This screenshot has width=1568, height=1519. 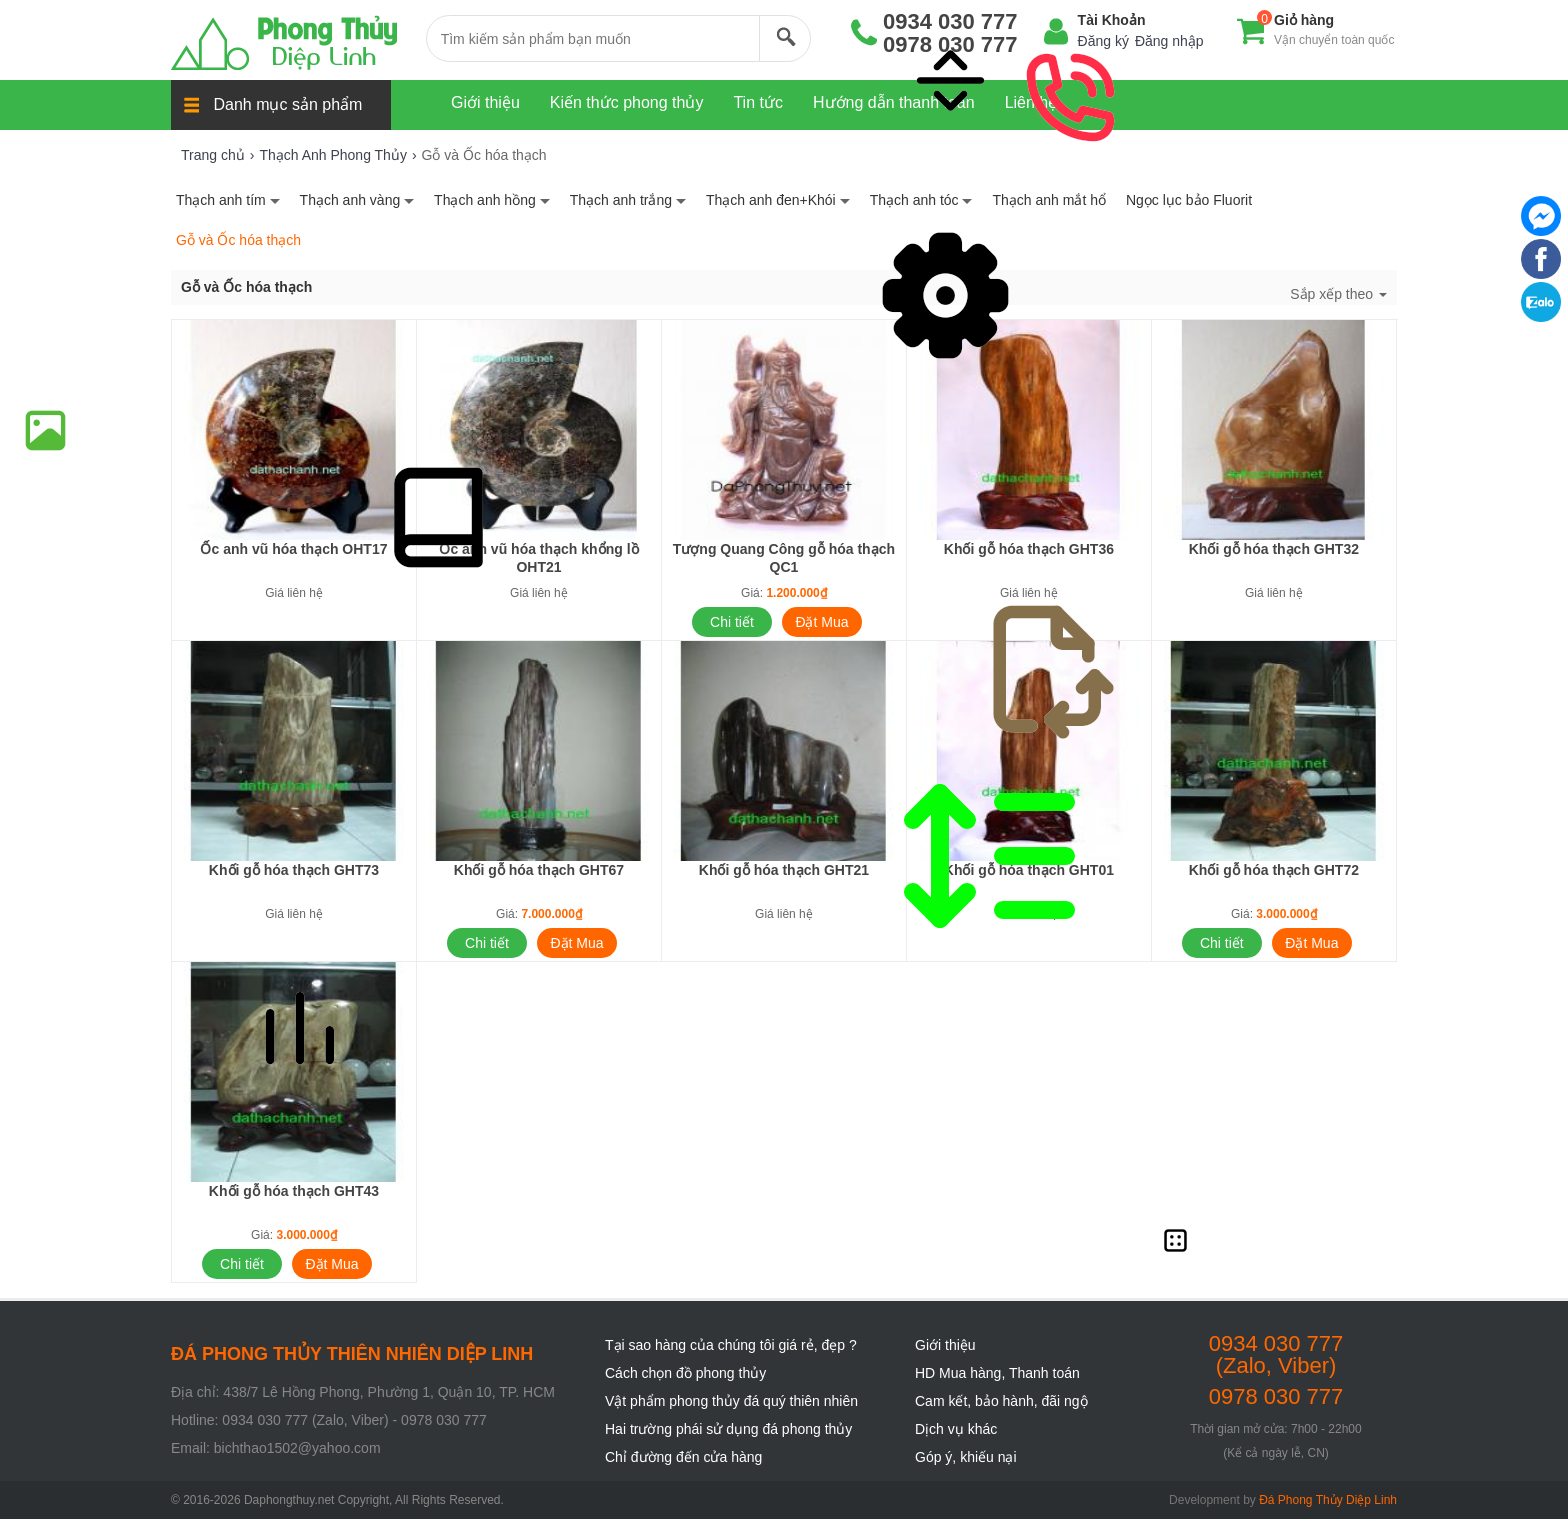 What do you see at coordinates (1070, 97) in the screenshot?
I see `make a phone call` at bounding box center [1070, 97].